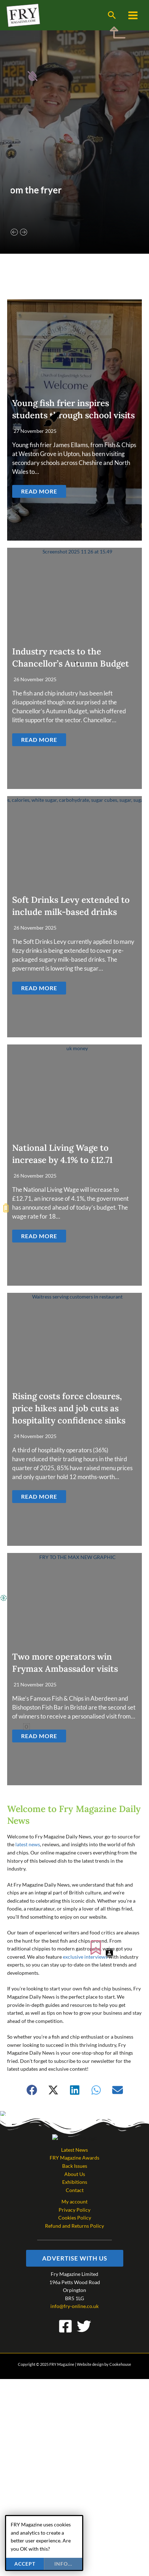 This screenshot has height=2576, width=149. What do you see at coordinates (6, 1208) in the screenshot?
I see `indicates low battery level` at bounding box center [6, 1208].